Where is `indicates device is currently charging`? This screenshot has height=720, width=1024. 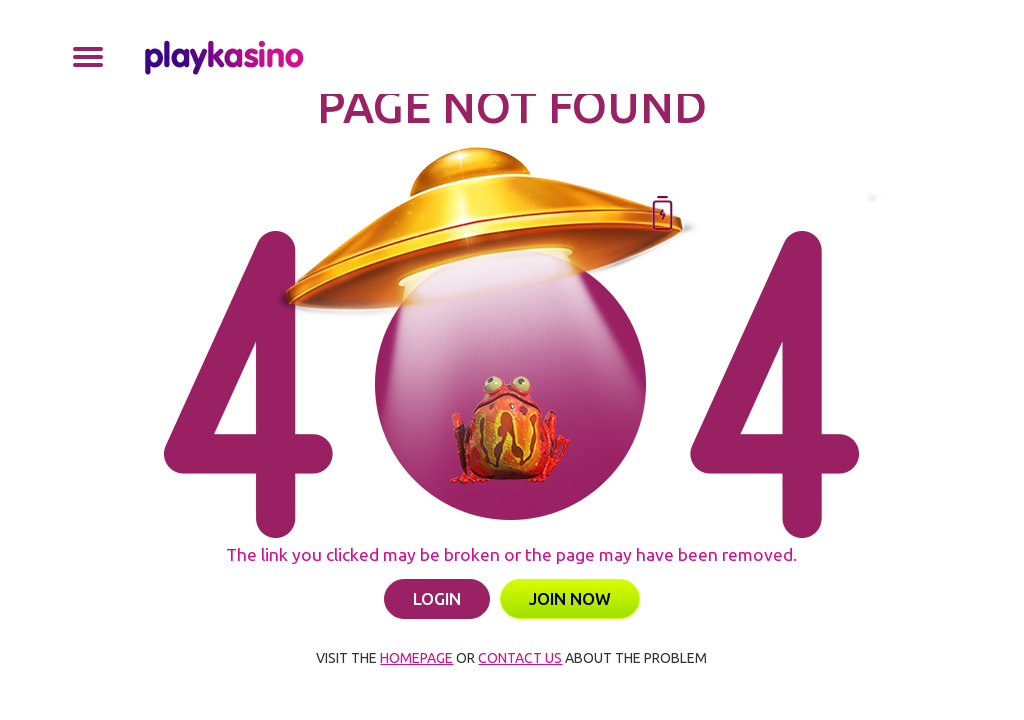
indicates device is currently charging is located at coordinates (662, 213).